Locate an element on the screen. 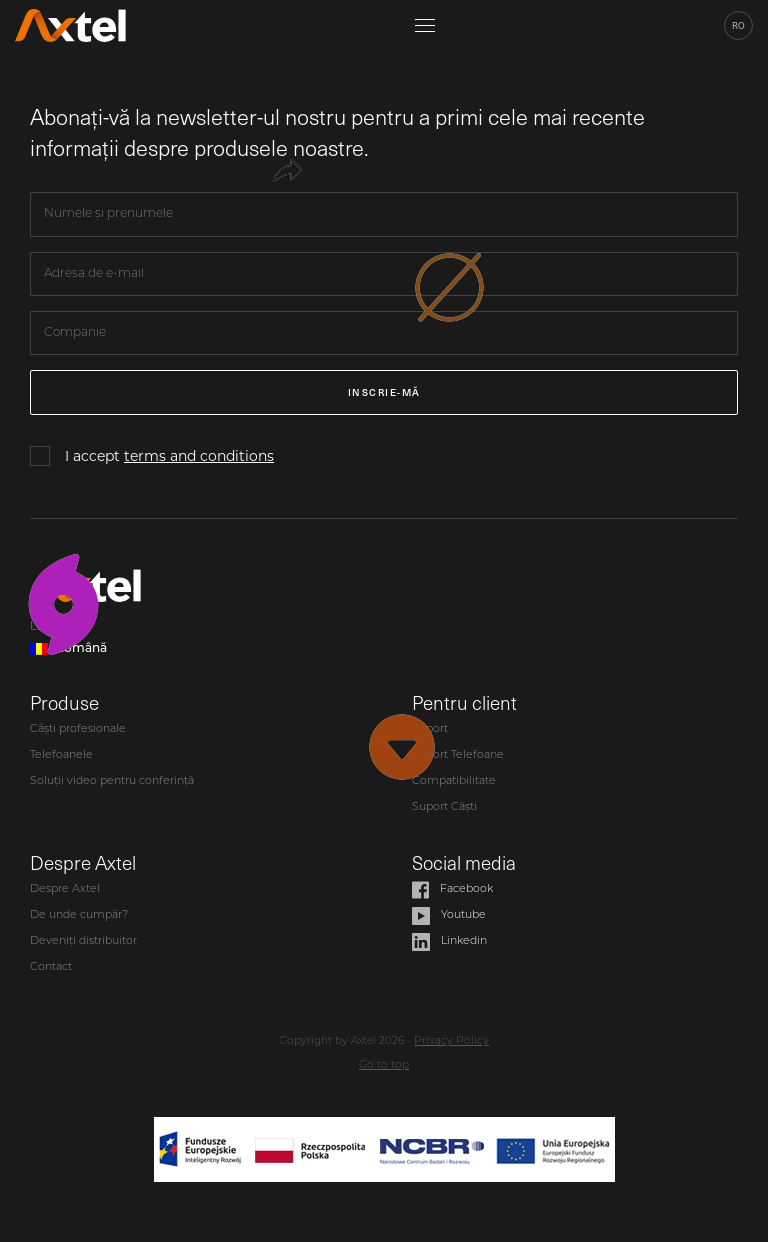  indicates an empty or null state is located at coordinates (449, 287).